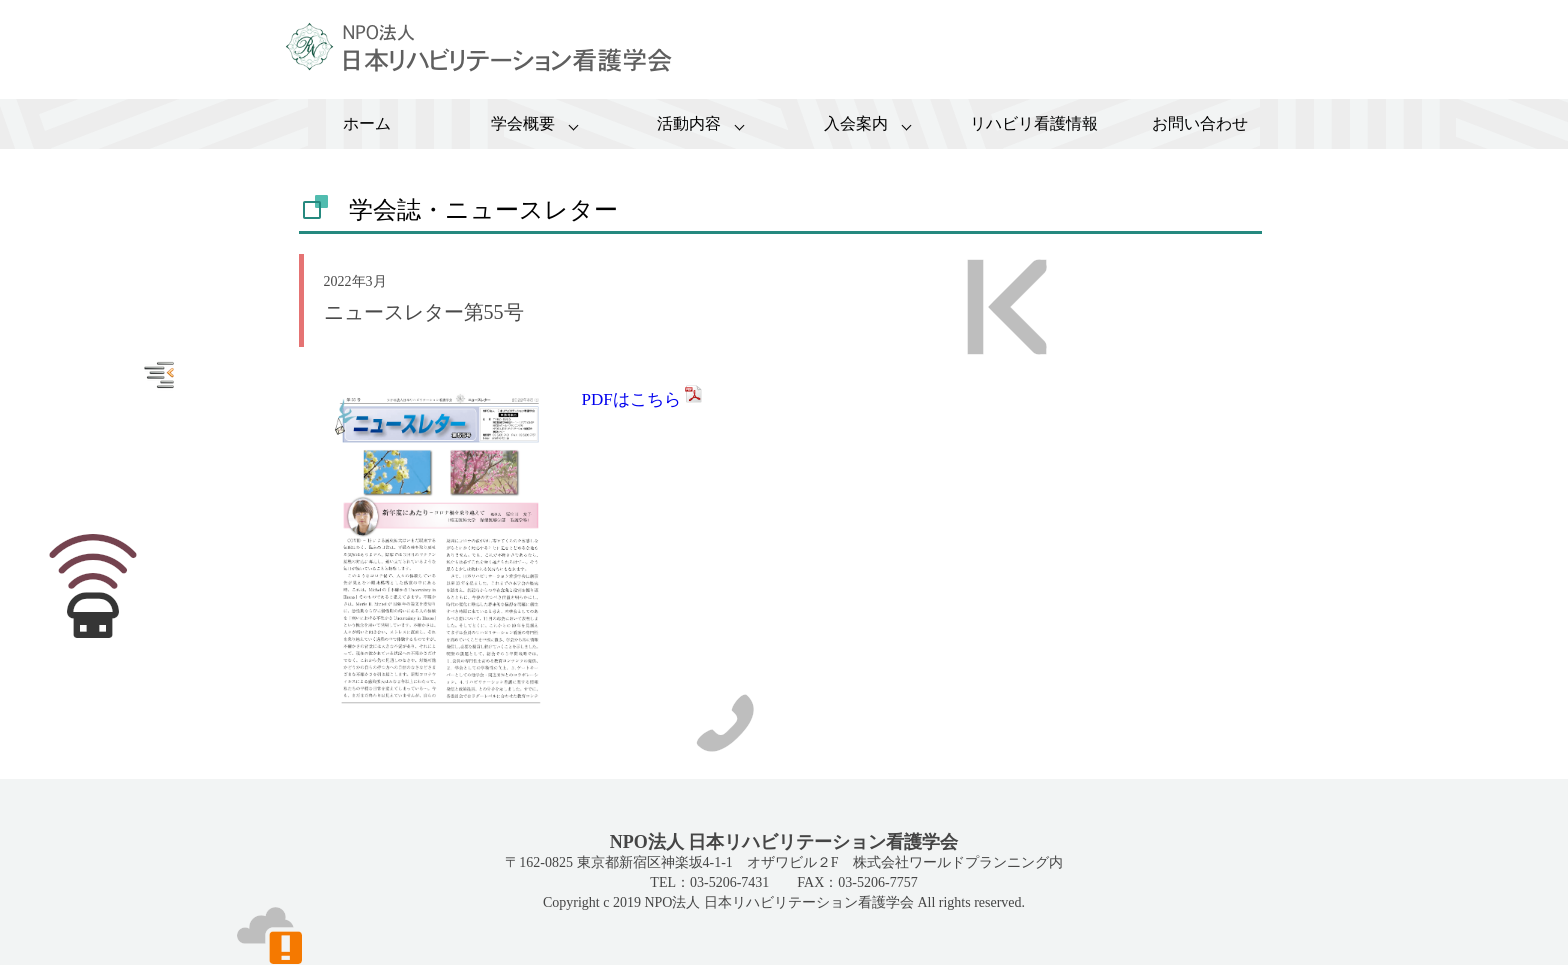 This screenshot has height=965, width=1568. Describe the element at coordinates (725, 723) in the screenshot. I see `start a phone call` at that location.